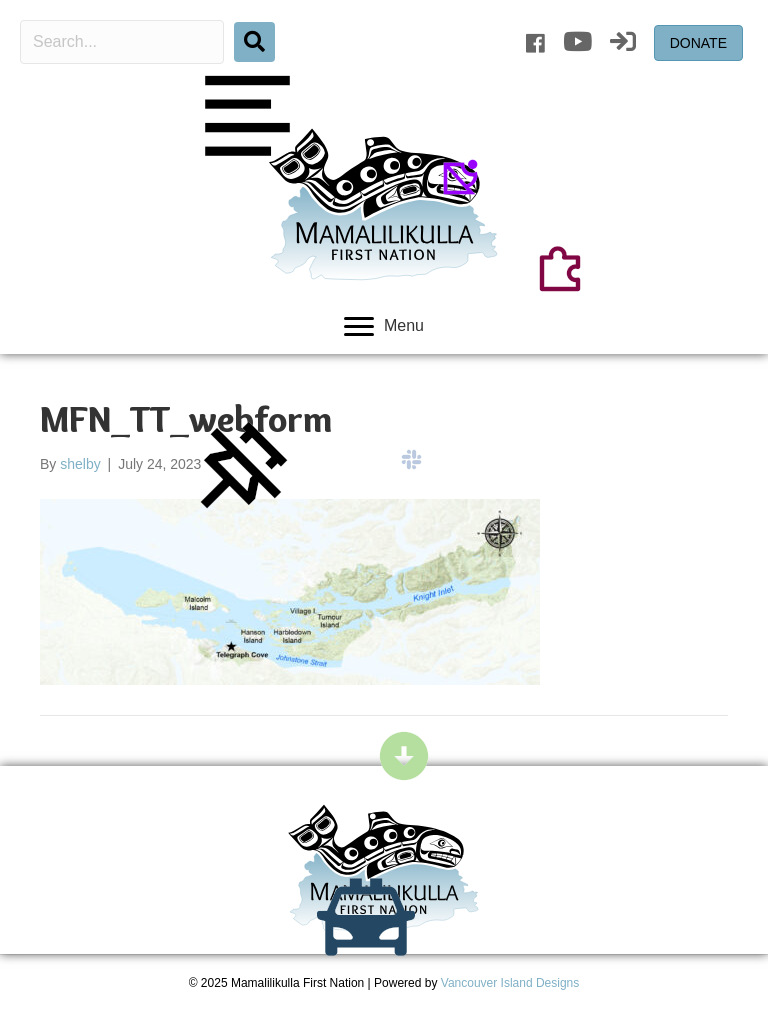 This screenshot has height=1013, width=768. Describe the element at coordinates (411, 459) in the screenshot. I see `open Slack messaging app` at that location.